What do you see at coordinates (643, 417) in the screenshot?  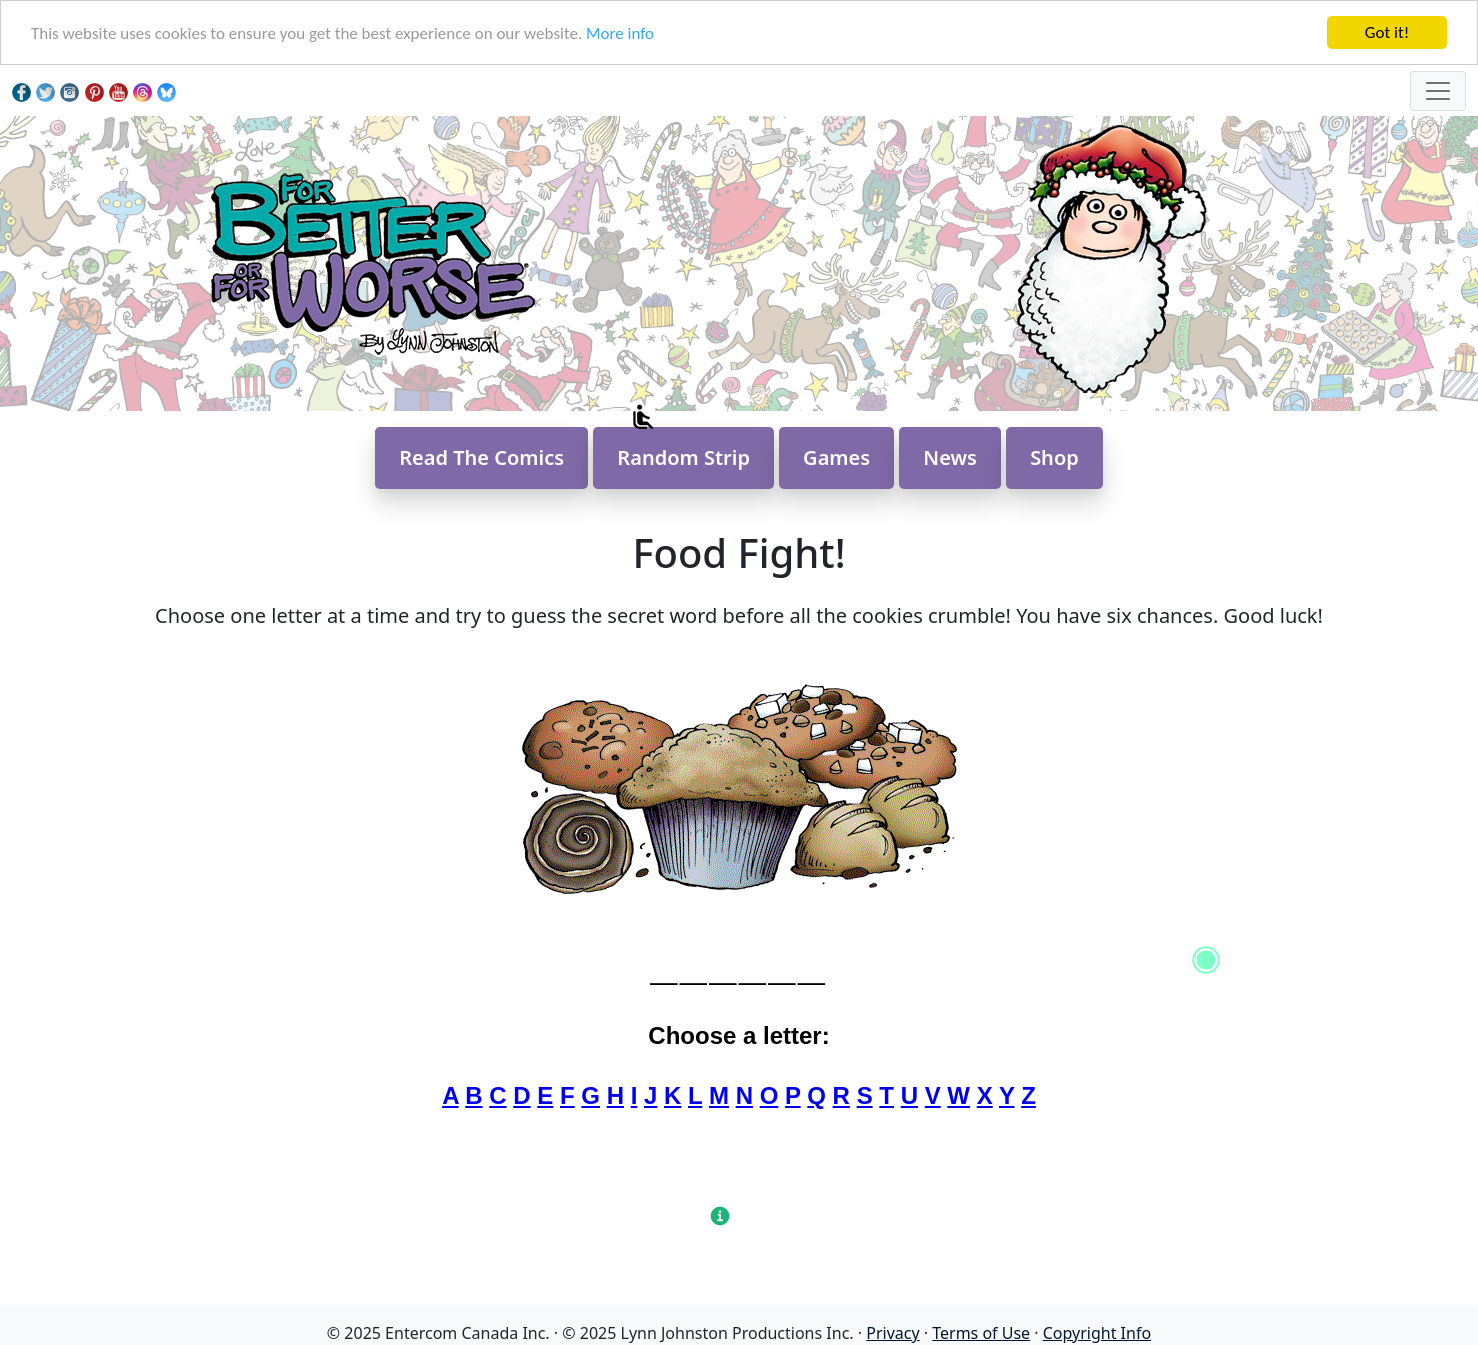 I see `indicates seat recline is available` at bounding box center [643, 417].